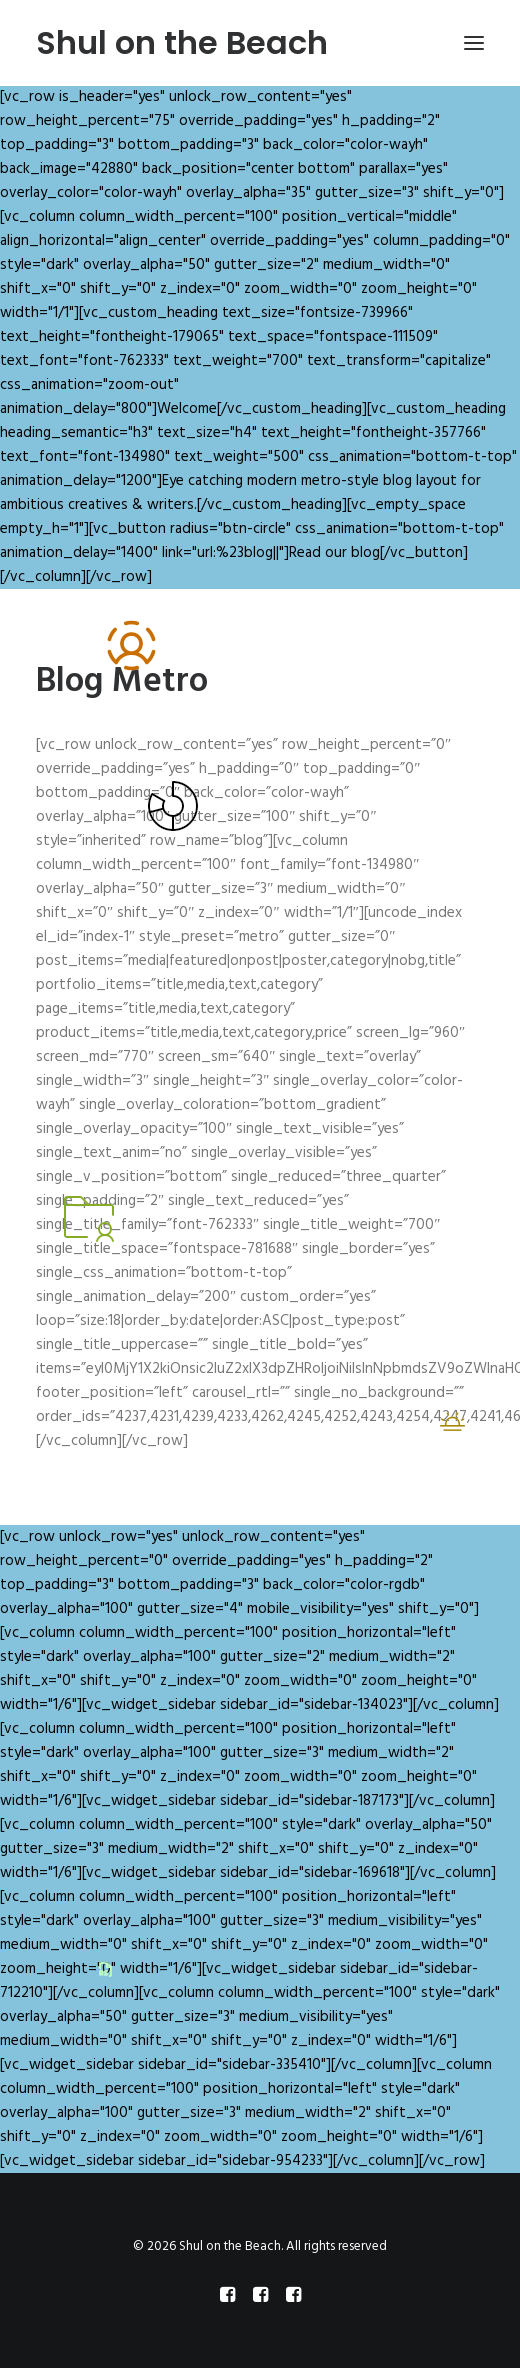 The height and width of the screenshot is (2368, 520). What do you see at coordinates (452, 1422) in the screenshot?
I see `toggle sunrise or sunset display mode` at bounding box center [452, 1422].